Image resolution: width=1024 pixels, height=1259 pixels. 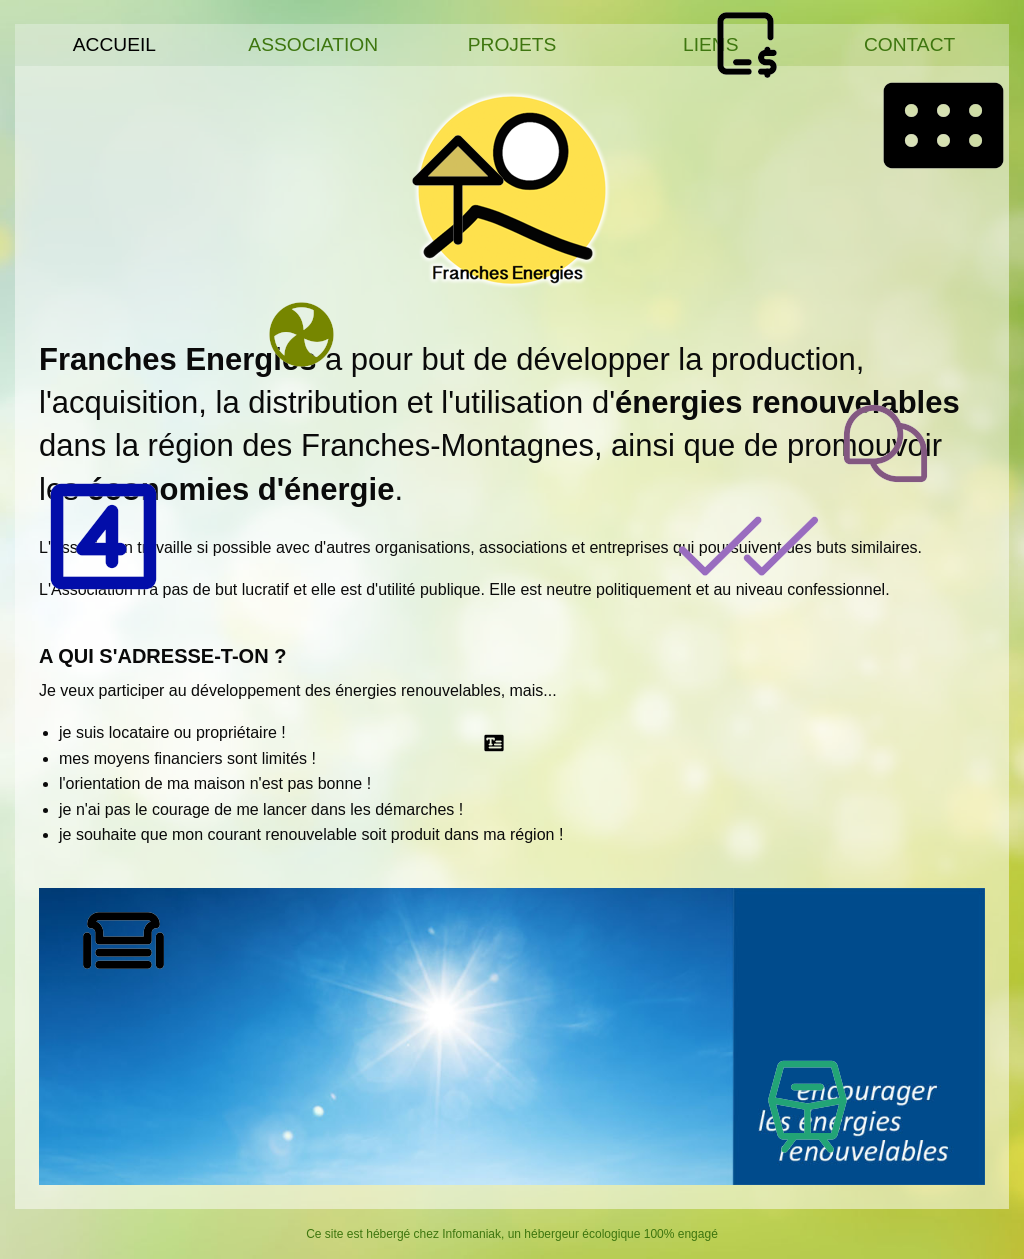 I want to click on indicates content is loading, so click(x=301, y=334).